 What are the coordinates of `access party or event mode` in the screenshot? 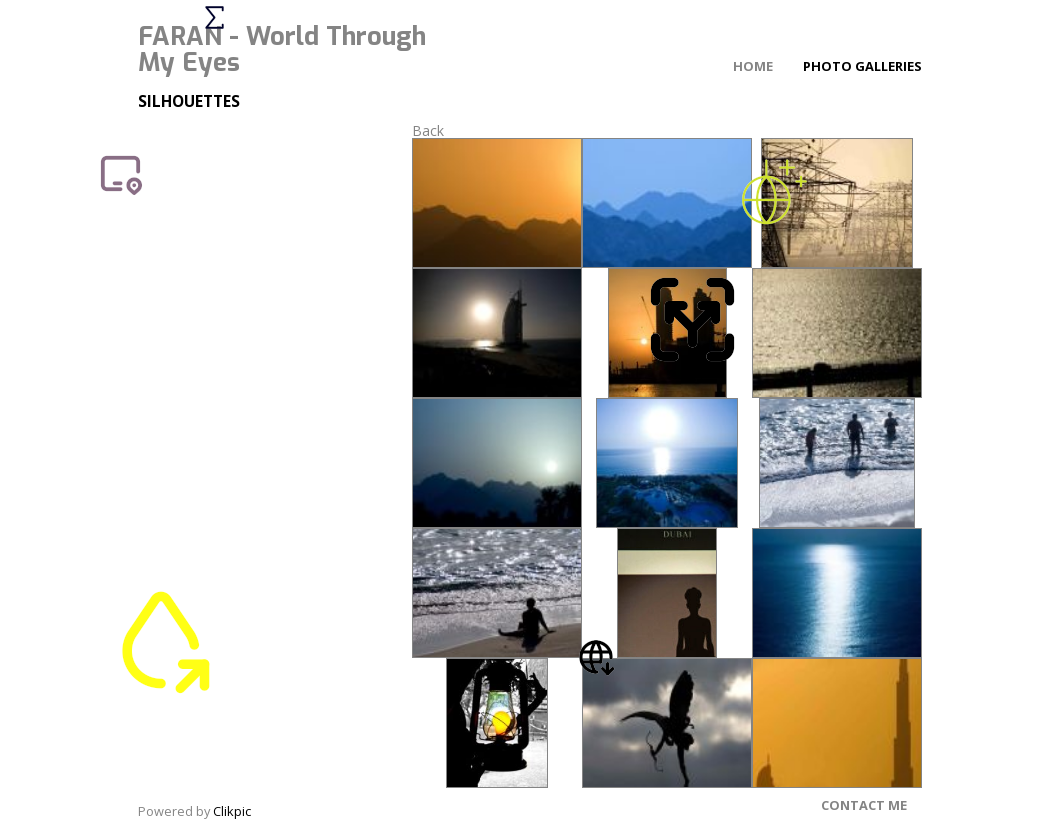 It's located at (771, 193).